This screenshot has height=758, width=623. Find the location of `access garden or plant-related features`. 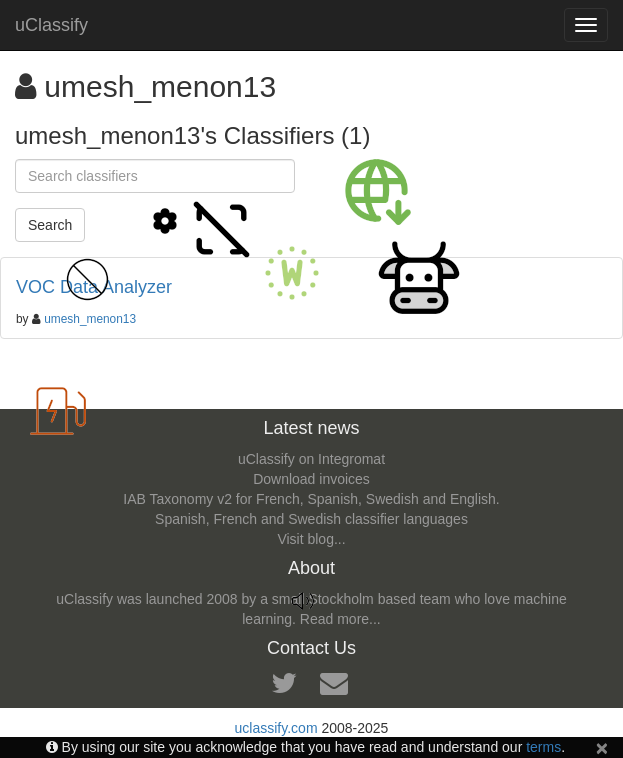

access garden or plant-related features is located at coordinates (165, 221).